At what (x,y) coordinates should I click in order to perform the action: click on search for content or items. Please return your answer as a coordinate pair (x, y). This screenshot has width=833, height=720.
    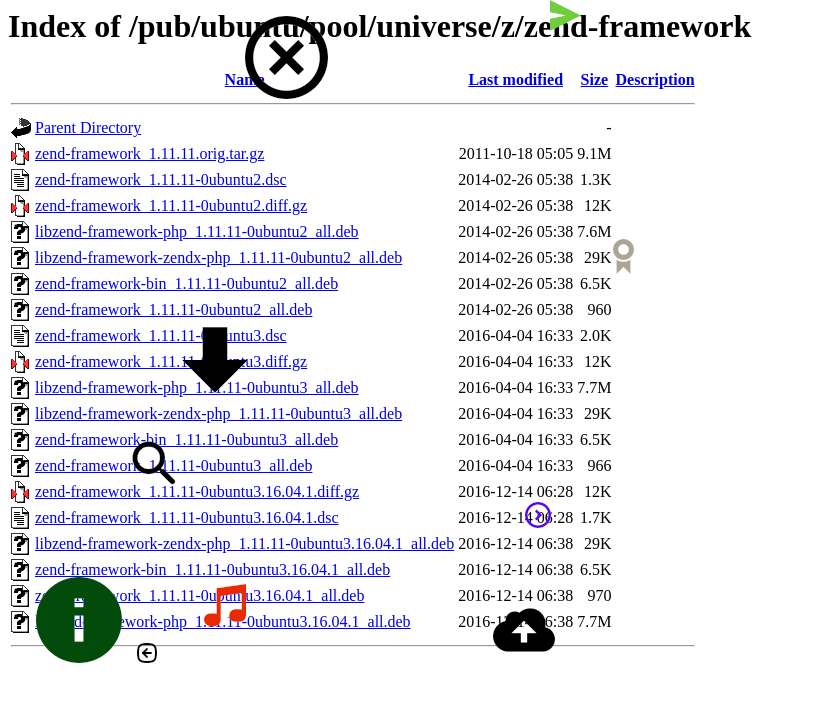
    Looking at the image, I should click on (155, 464).